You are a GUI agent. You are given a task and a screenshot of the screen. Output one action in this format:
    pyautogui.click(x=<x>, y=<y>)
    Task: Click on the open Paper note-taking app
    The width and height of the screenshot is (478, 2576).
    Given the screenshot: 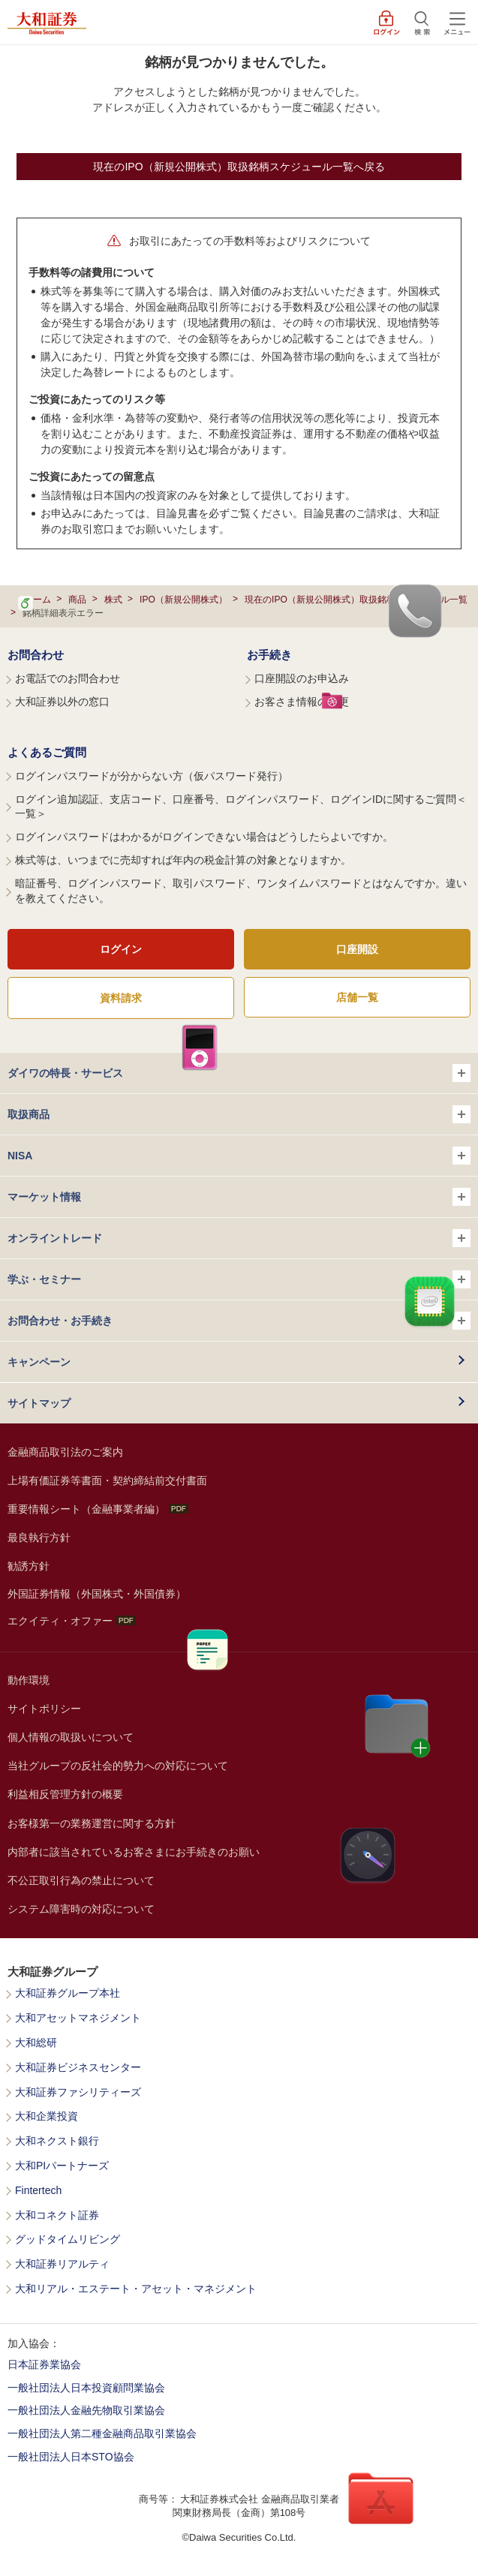 What is the action you would take?
    pyautogui.click(x=207, y=1649)
    